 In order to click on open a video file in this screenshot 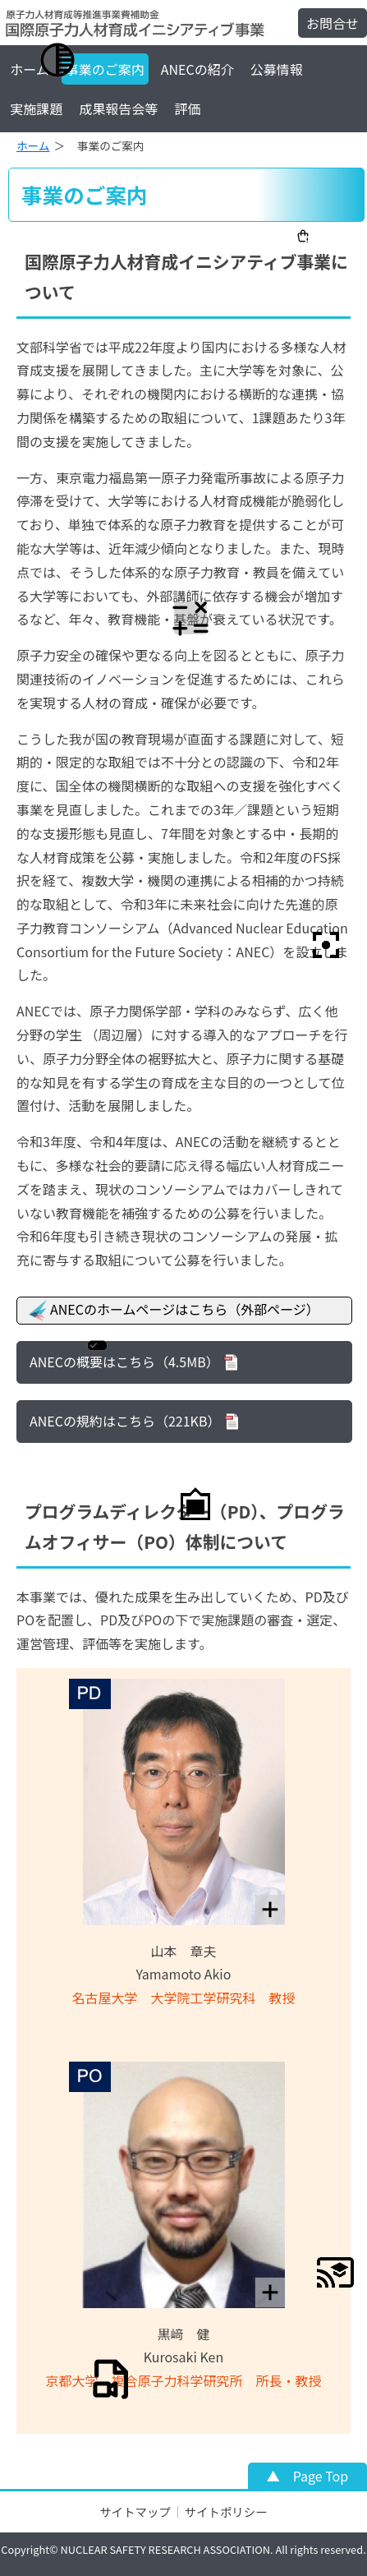, I will do `click(111, 2379)`.